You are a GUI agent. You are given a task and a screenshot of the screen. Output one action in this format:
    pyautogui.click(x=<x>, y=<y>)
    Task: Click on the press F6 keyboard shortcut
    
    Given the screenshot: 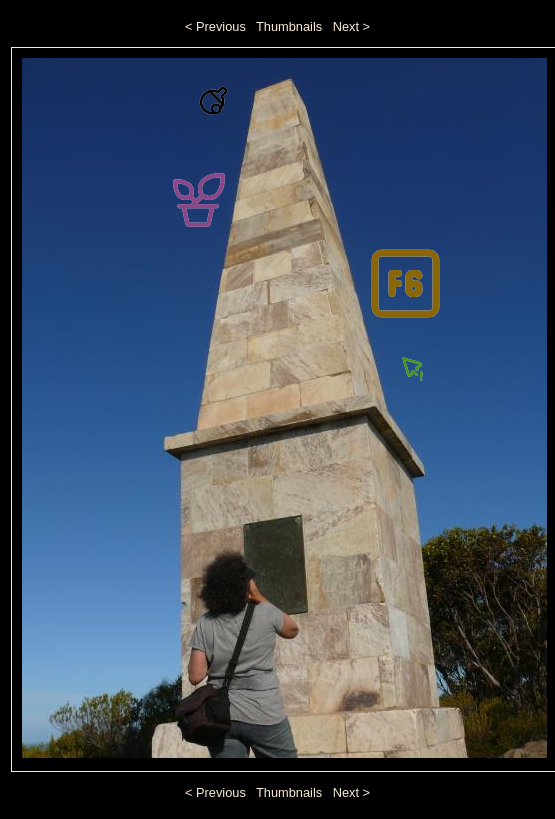 What is the action you would take?
    pyautogui.click(x=405, y=283)
    